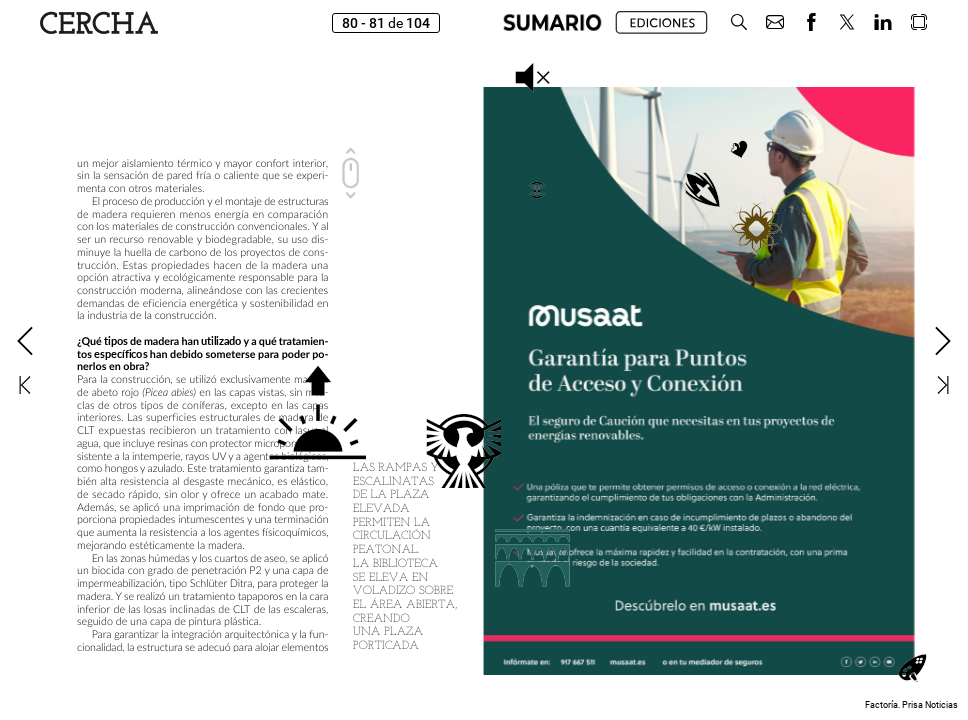  I want to click on mute audio or sound, so click(531, 77).